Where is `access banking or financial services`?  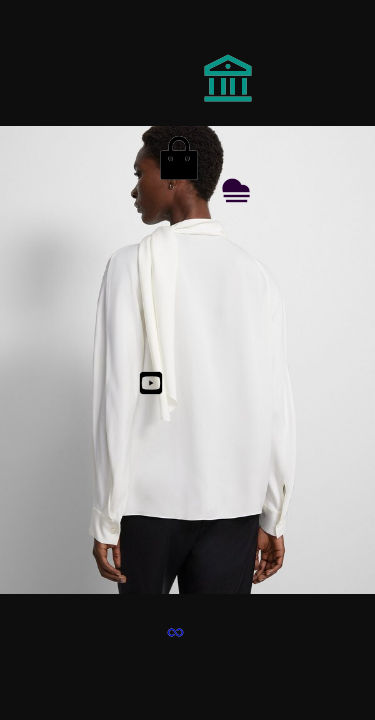
access banking or financial services is located at coordinates (228, 78).